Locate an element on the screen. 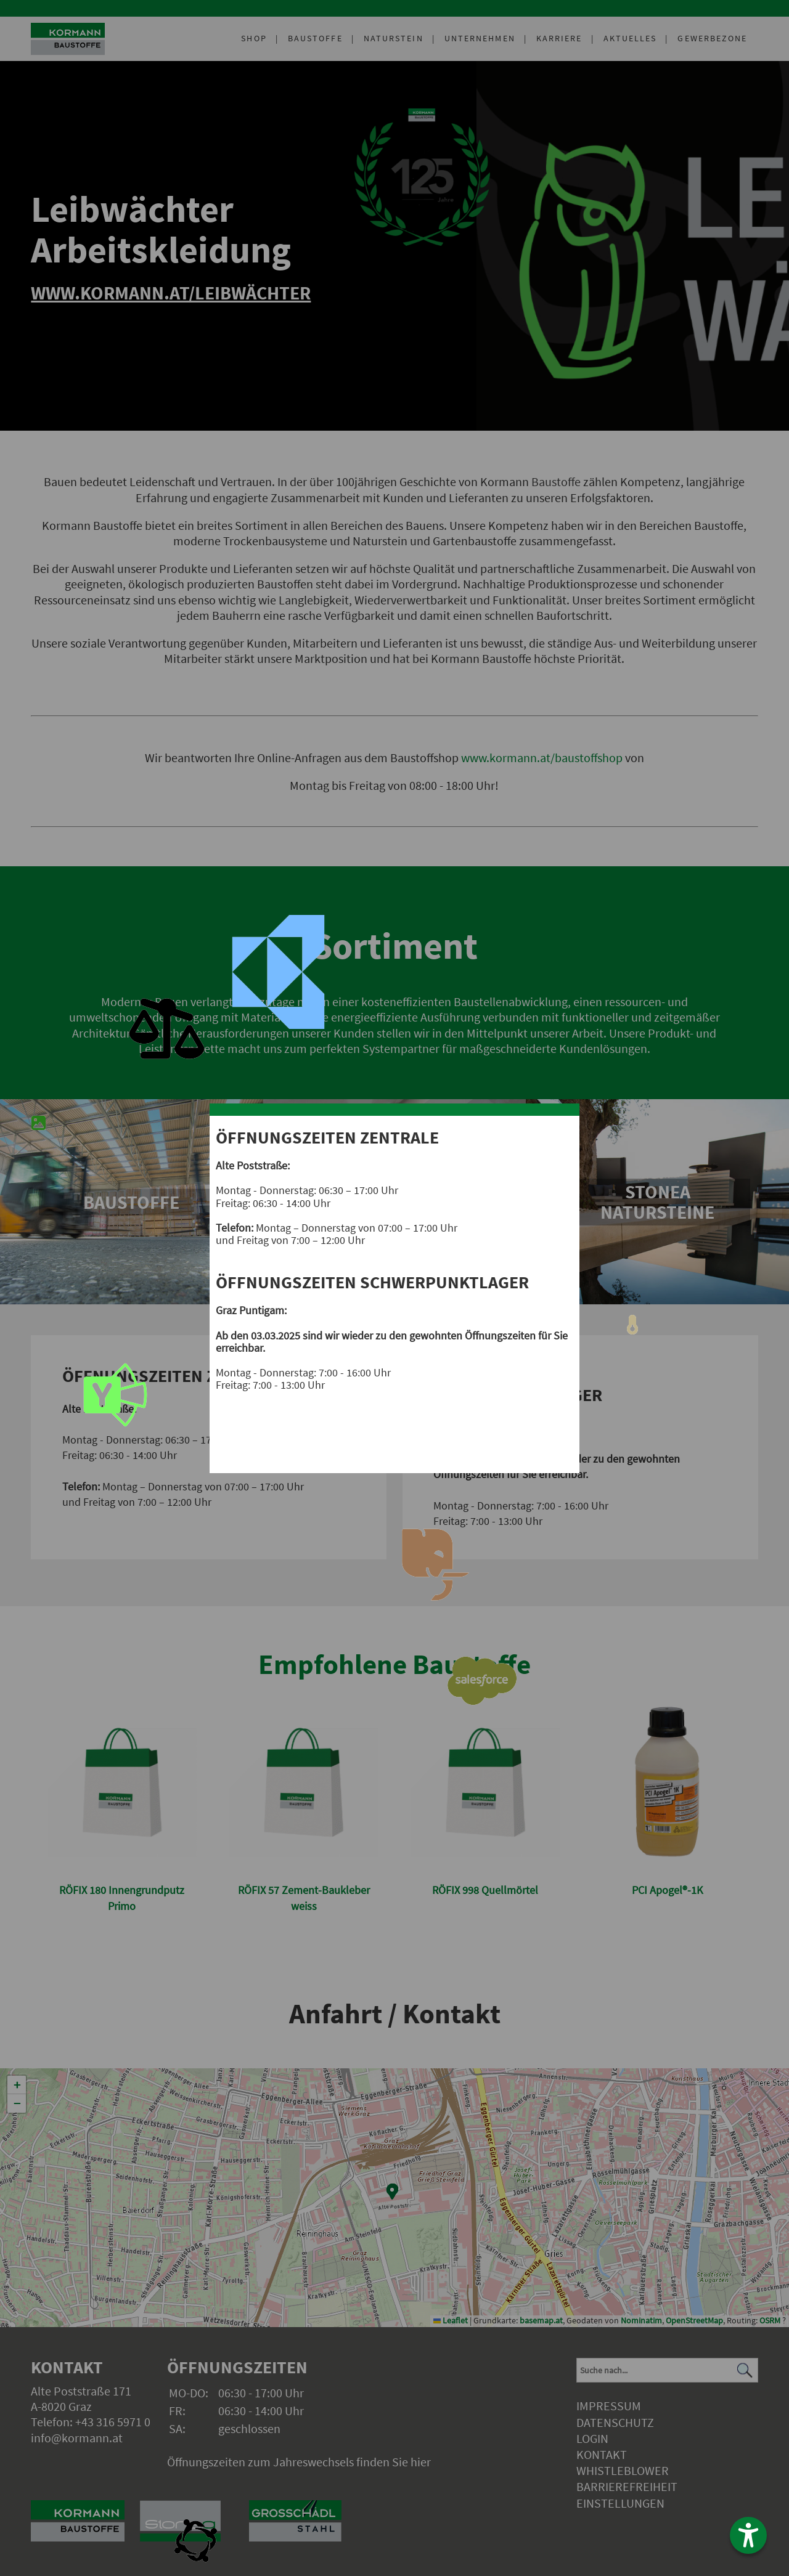  view image or photo is located at coordinates (38, 1123).